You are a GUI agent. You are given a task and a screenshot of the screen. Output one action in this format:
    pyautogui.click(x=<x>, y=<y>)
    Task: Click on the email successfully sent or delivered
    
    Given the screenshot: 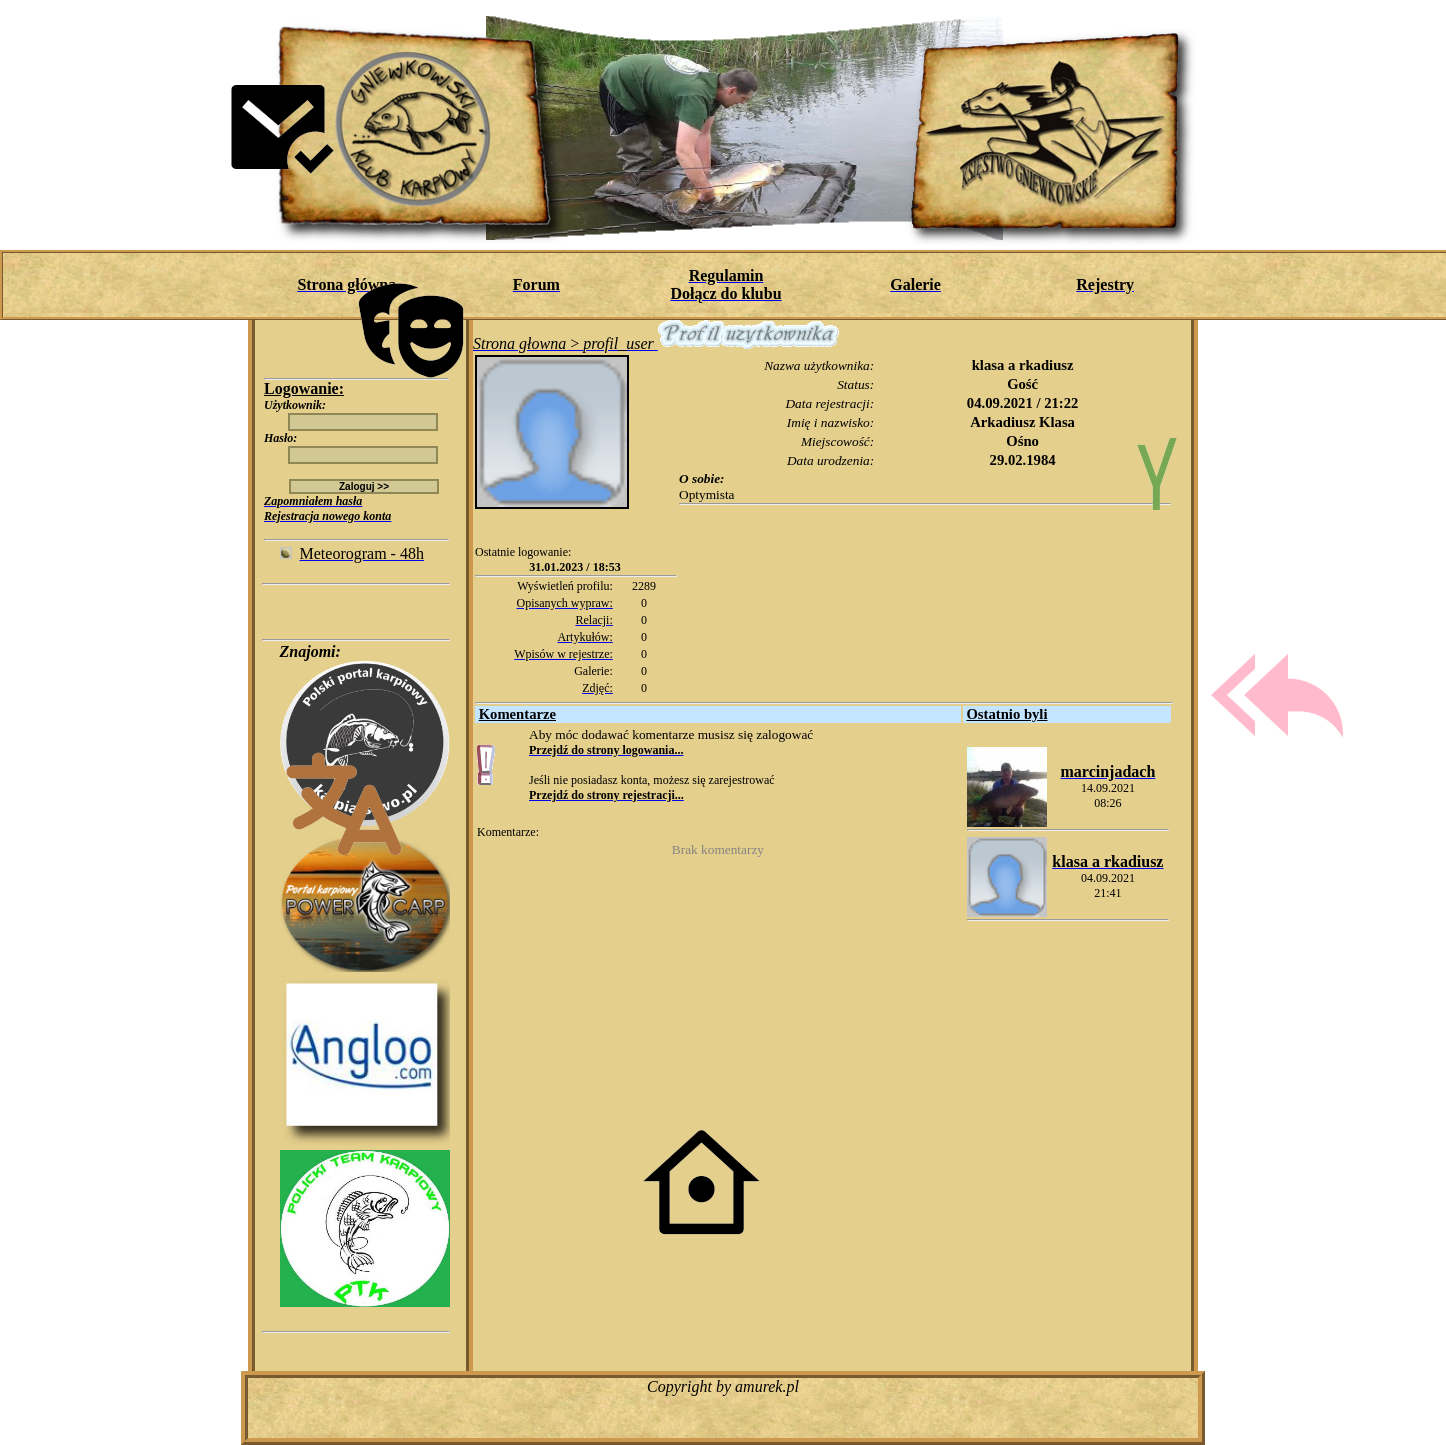 What is the action you would take?
    pyautogui.click(x=278, y=127)
    